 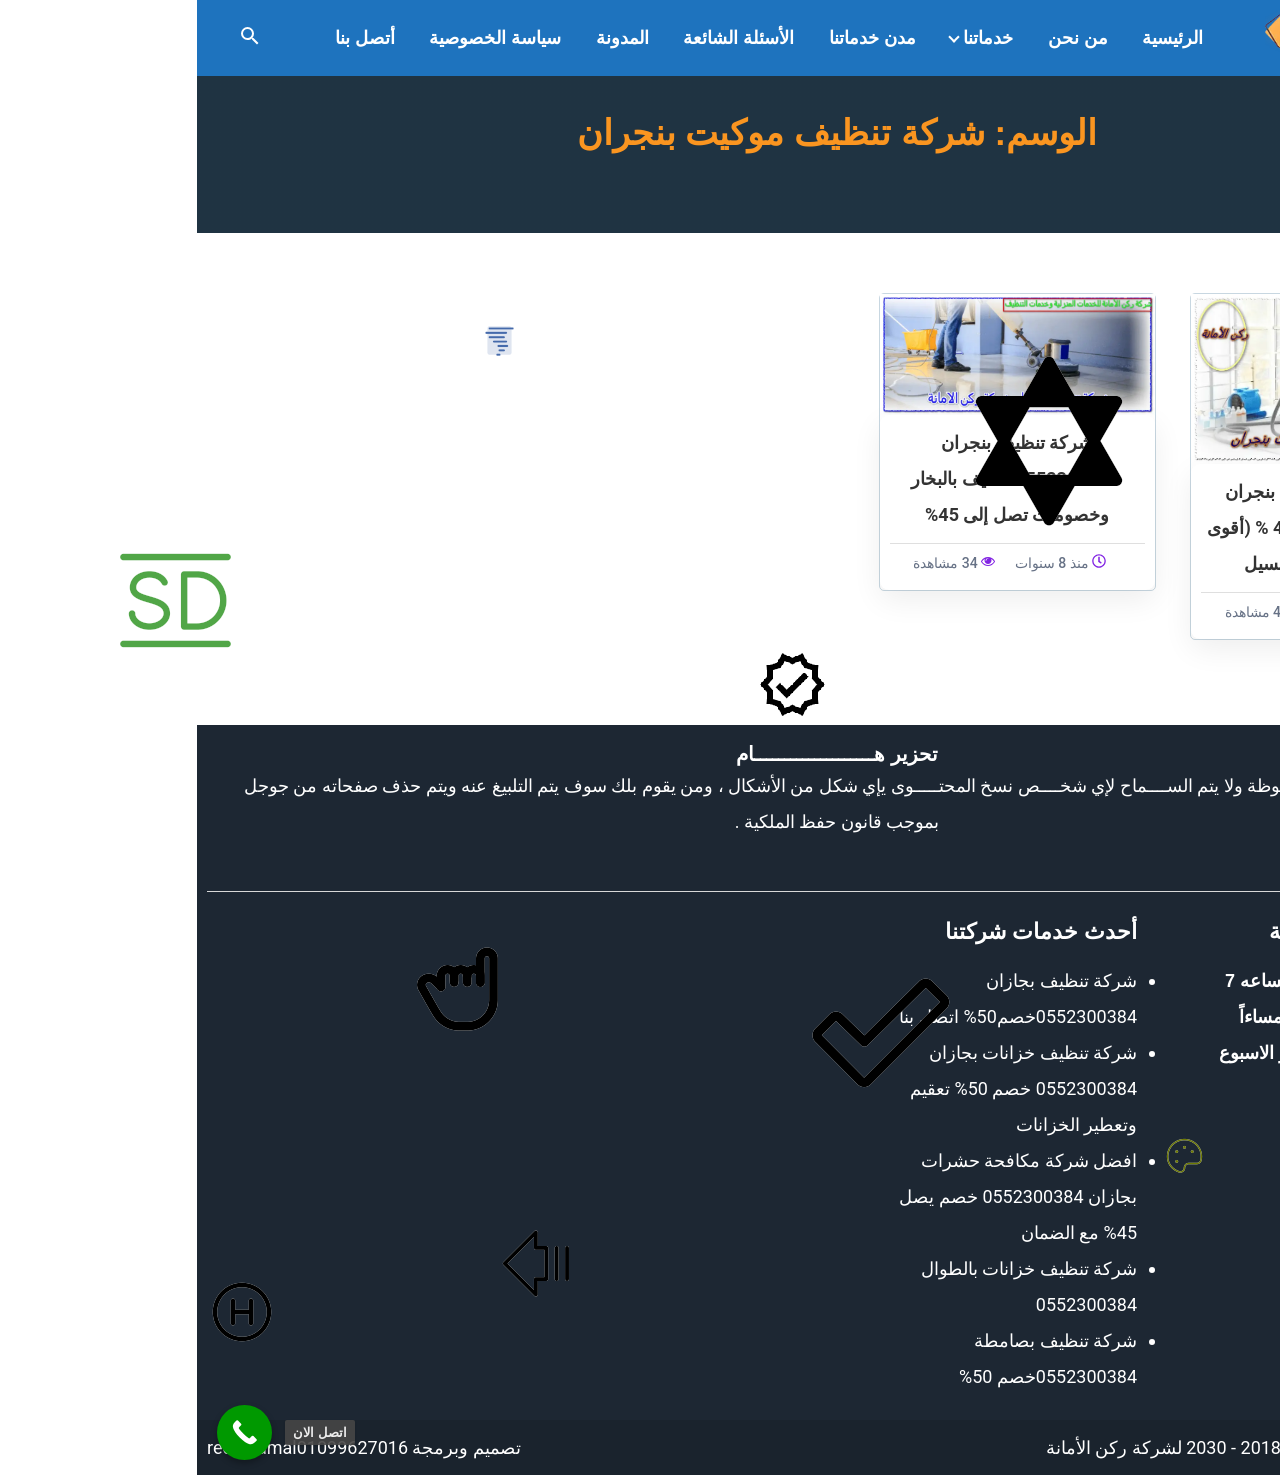 What do you see at coordinates (538, 1263) in the screenshot?
I see `go back multiple steps` at bounding box center [538, 1263].